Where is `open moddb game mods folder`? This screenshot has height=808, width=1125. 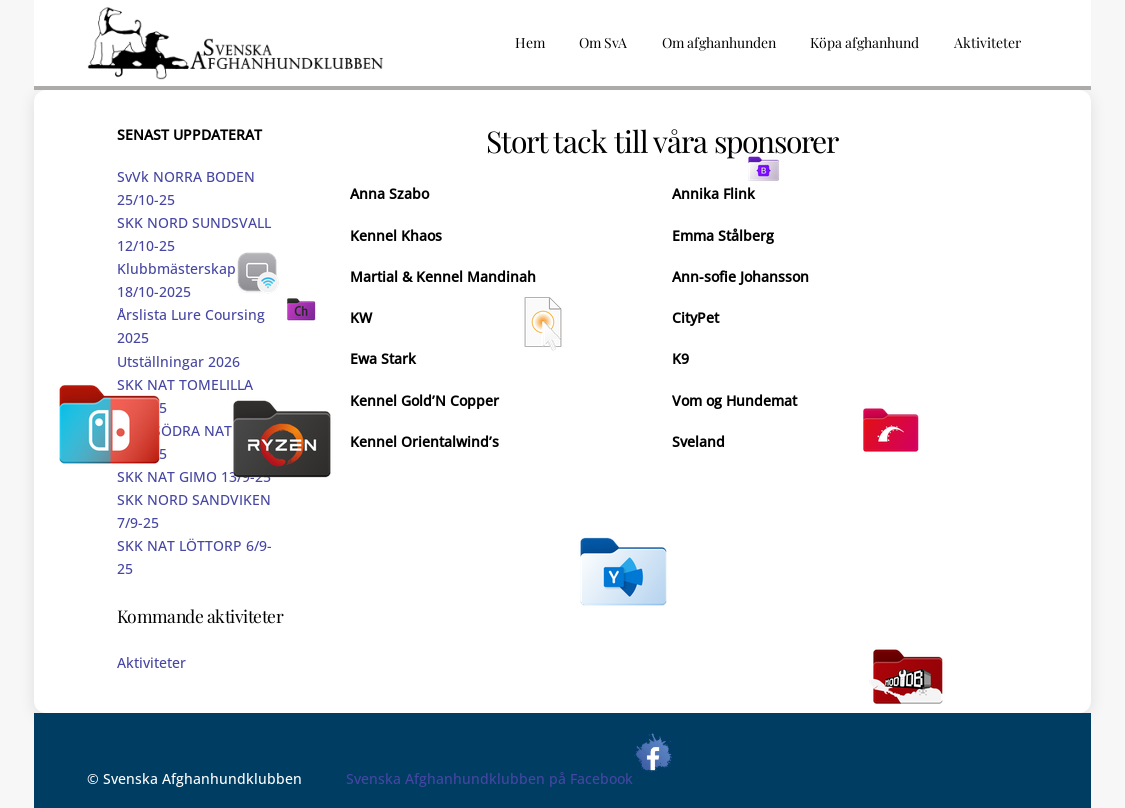
open moddb game mods folder is located at coordinates (907, 678).